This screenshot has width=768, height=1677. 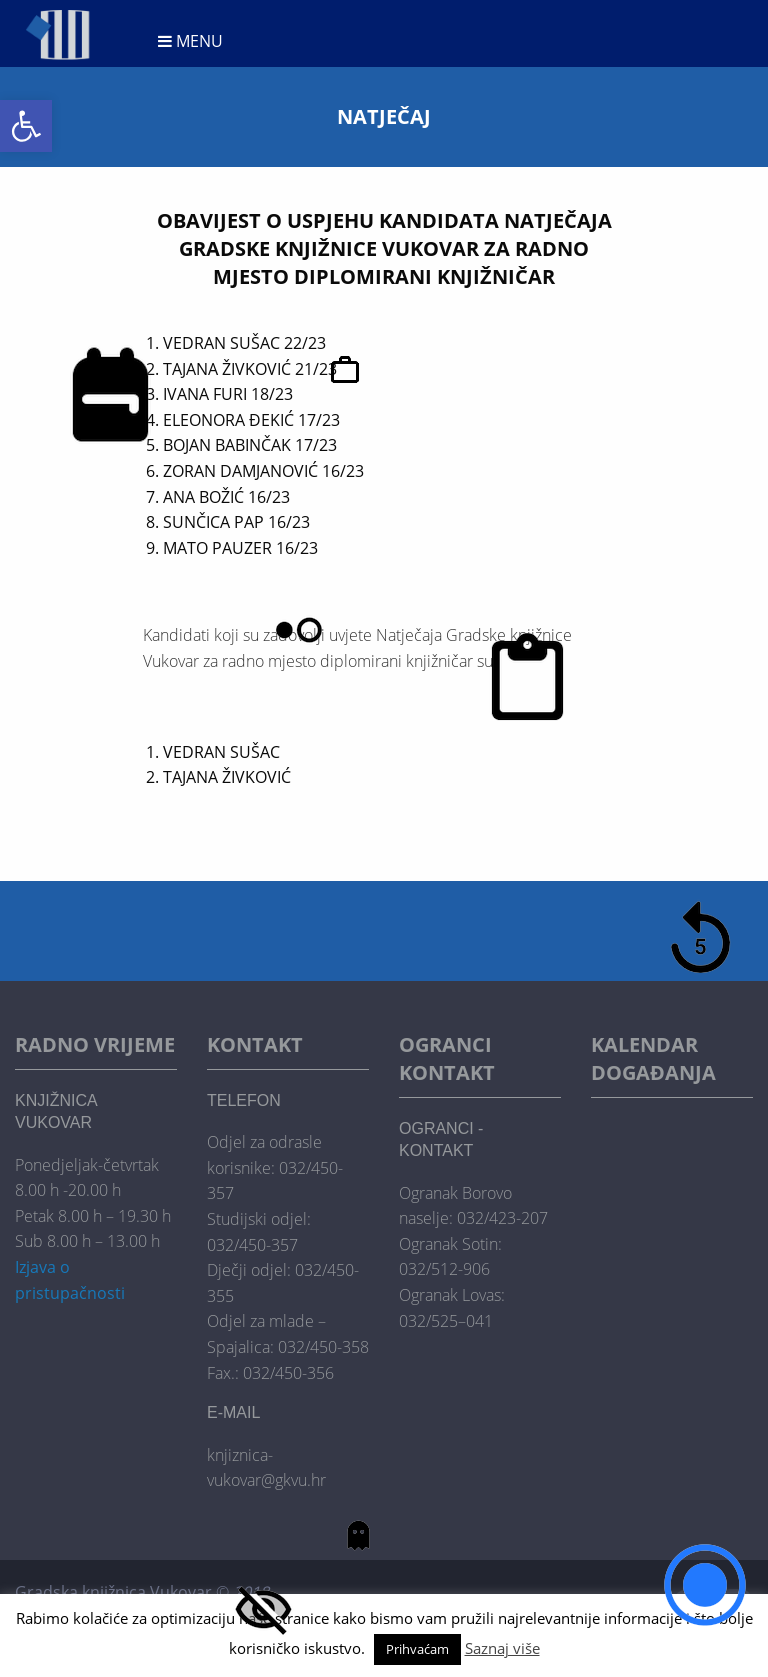 I want to click on access work or professional settings, so click(x=345, y=370).